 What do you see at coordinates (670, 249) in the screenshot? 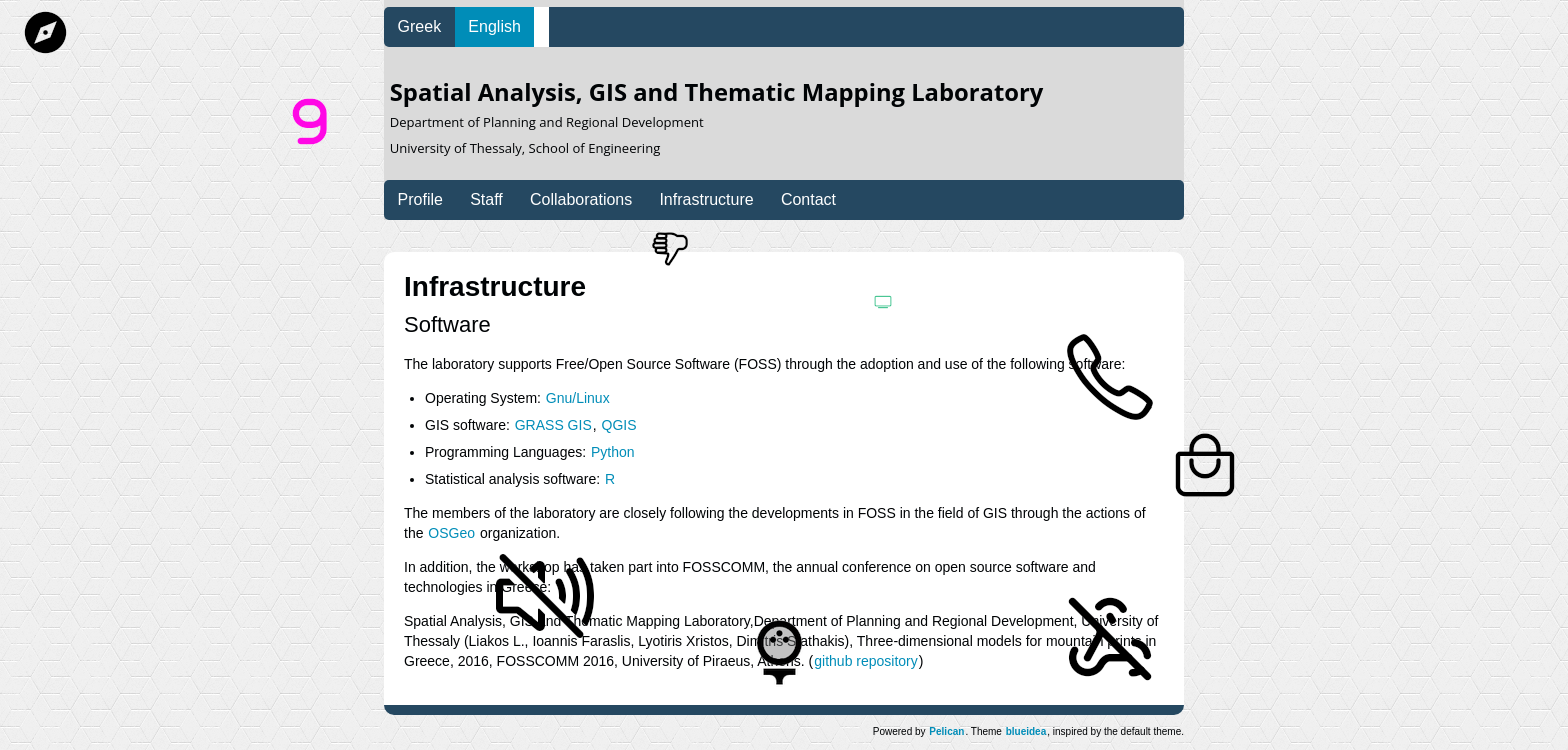
I see `dislike or downvote content` at bounding box center [670, 249].